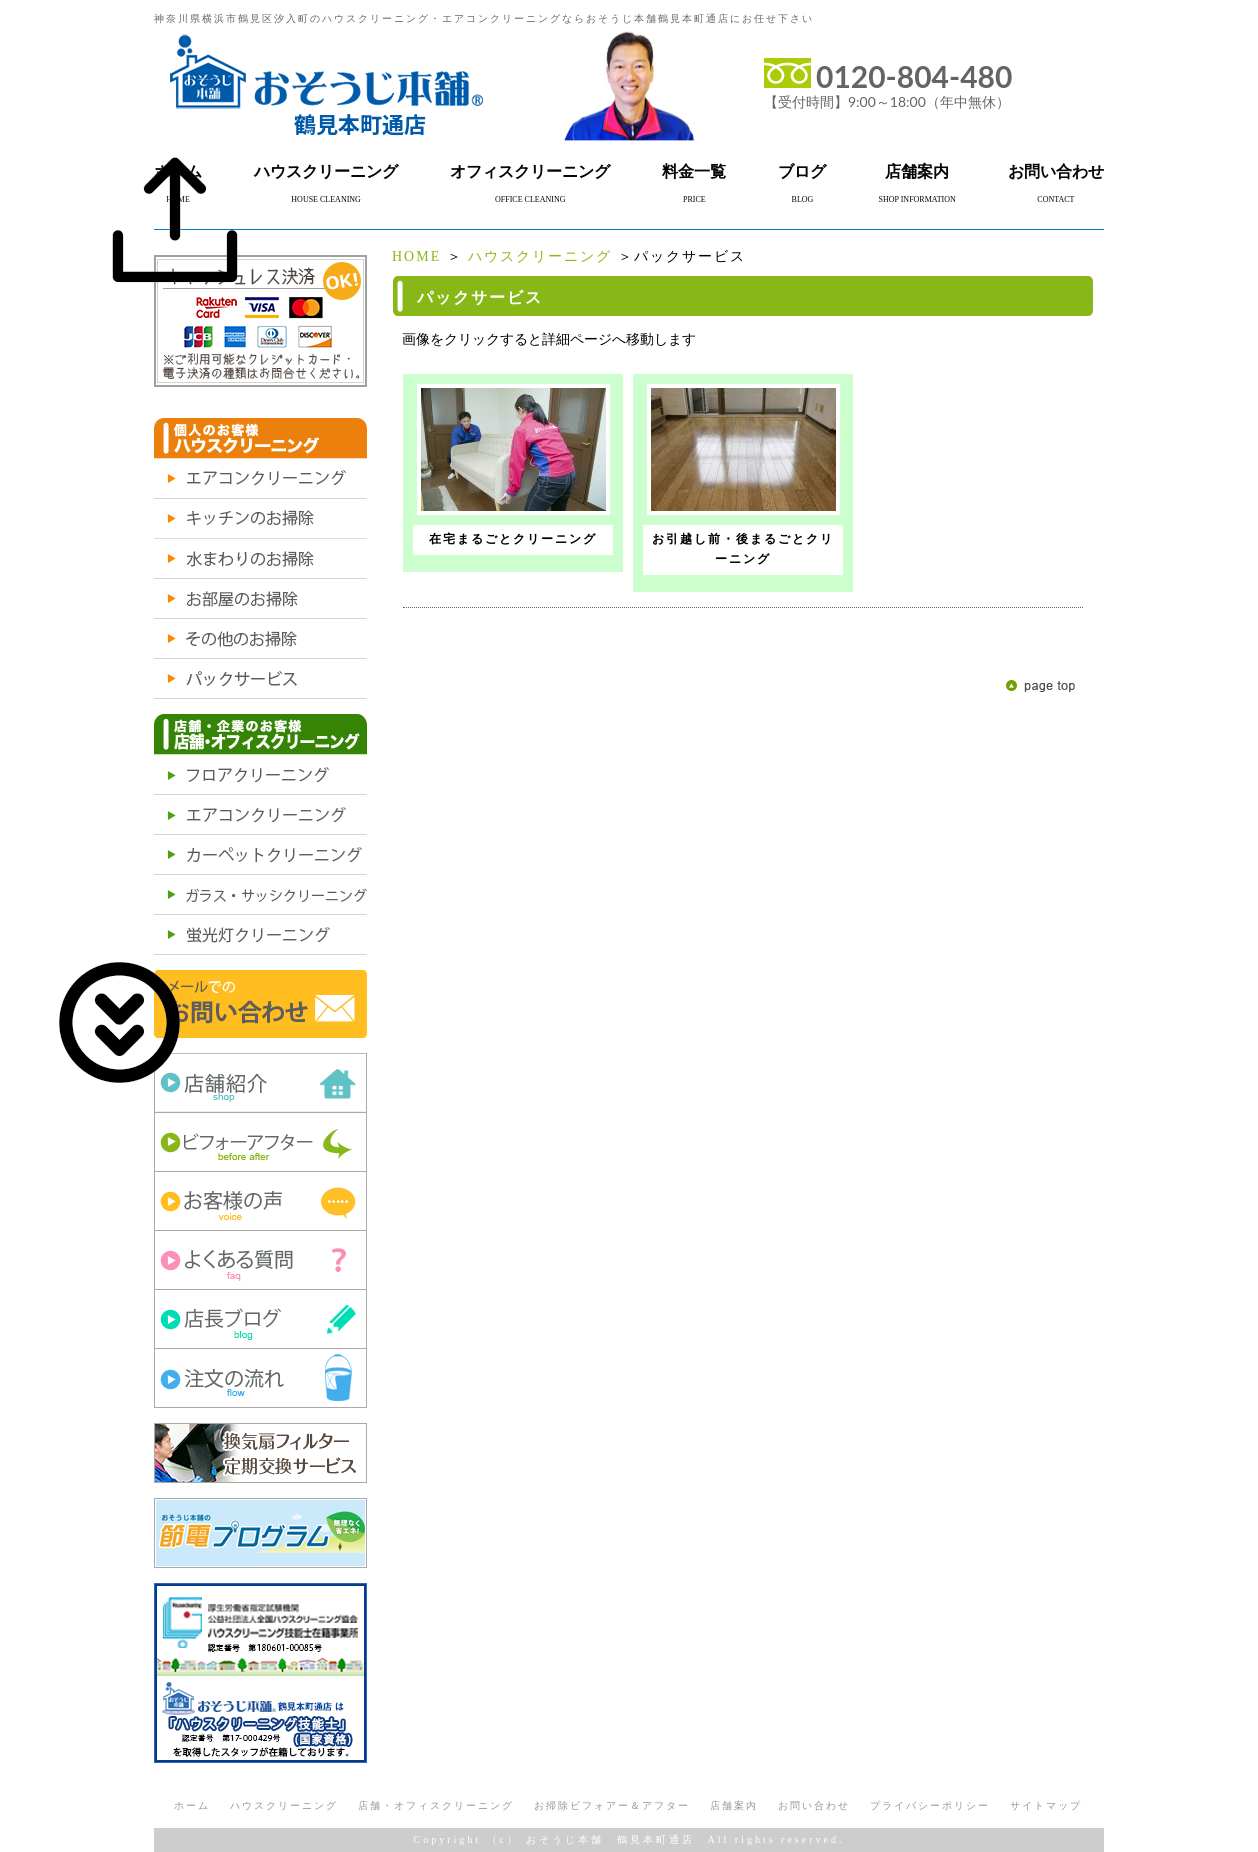 Image resolution: width=1258 pixels, height=1852 pixels. What do you see at coordinates (175, 225) in the screenshot?
I see `upload a file or document` at bounding box center [175, 225].